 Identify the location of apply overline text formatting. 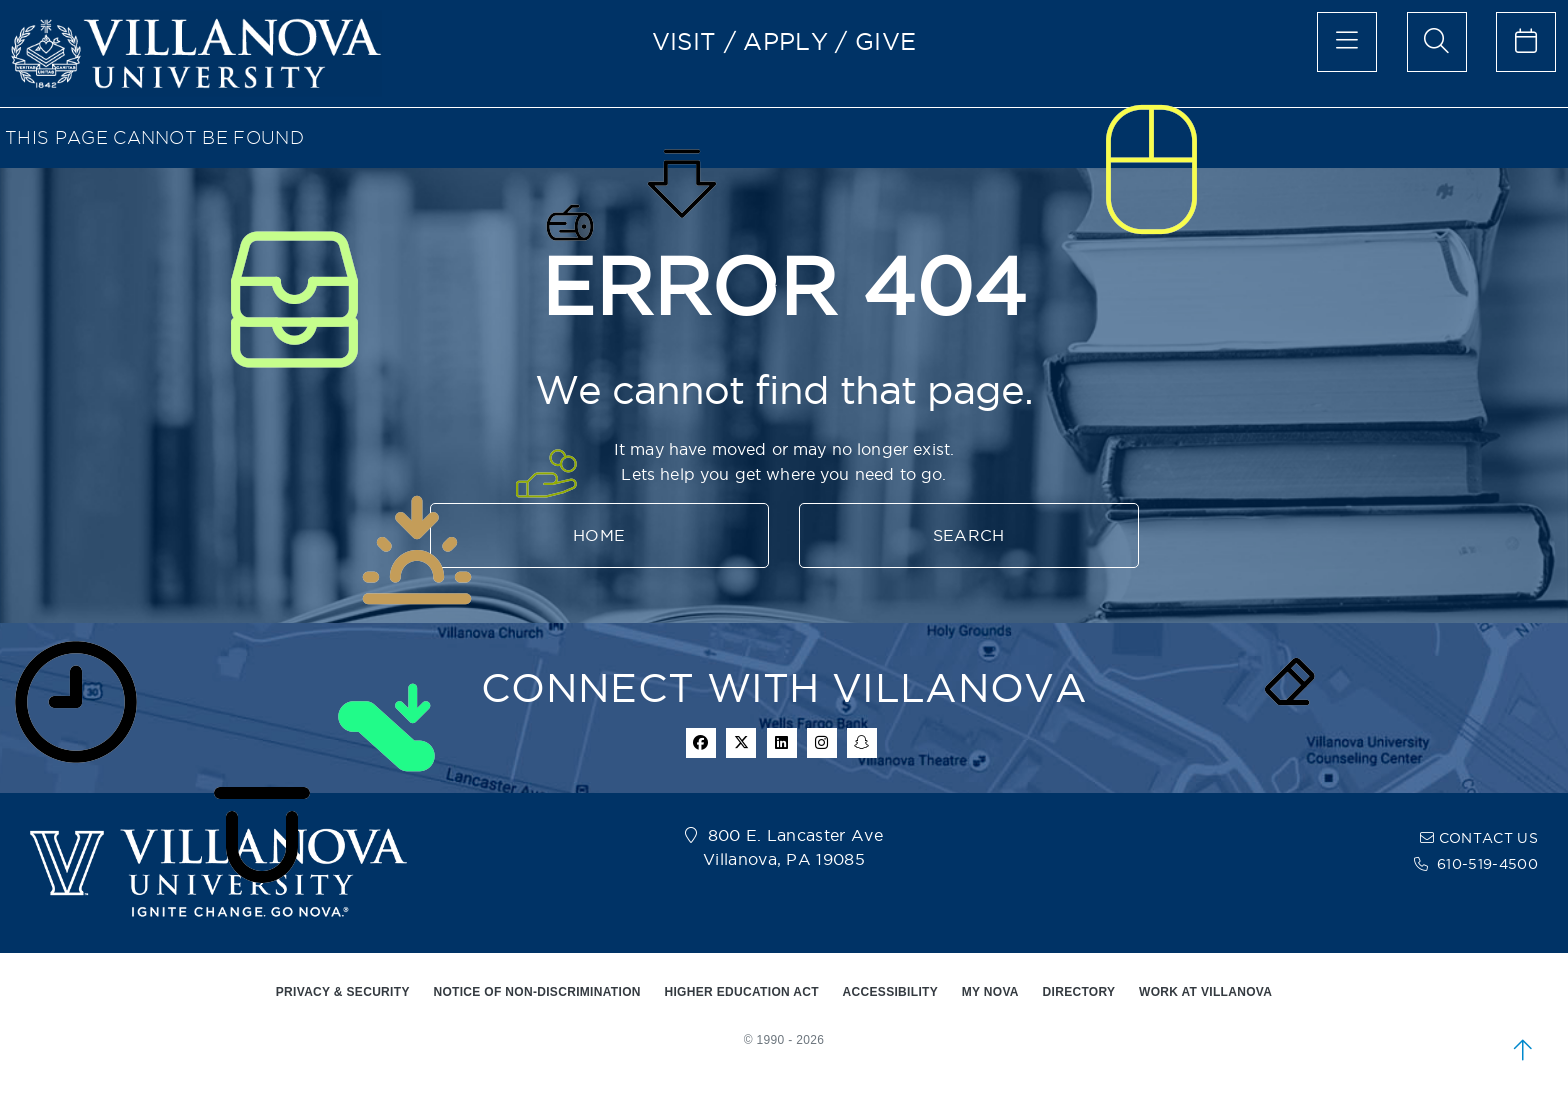
(262, 835).